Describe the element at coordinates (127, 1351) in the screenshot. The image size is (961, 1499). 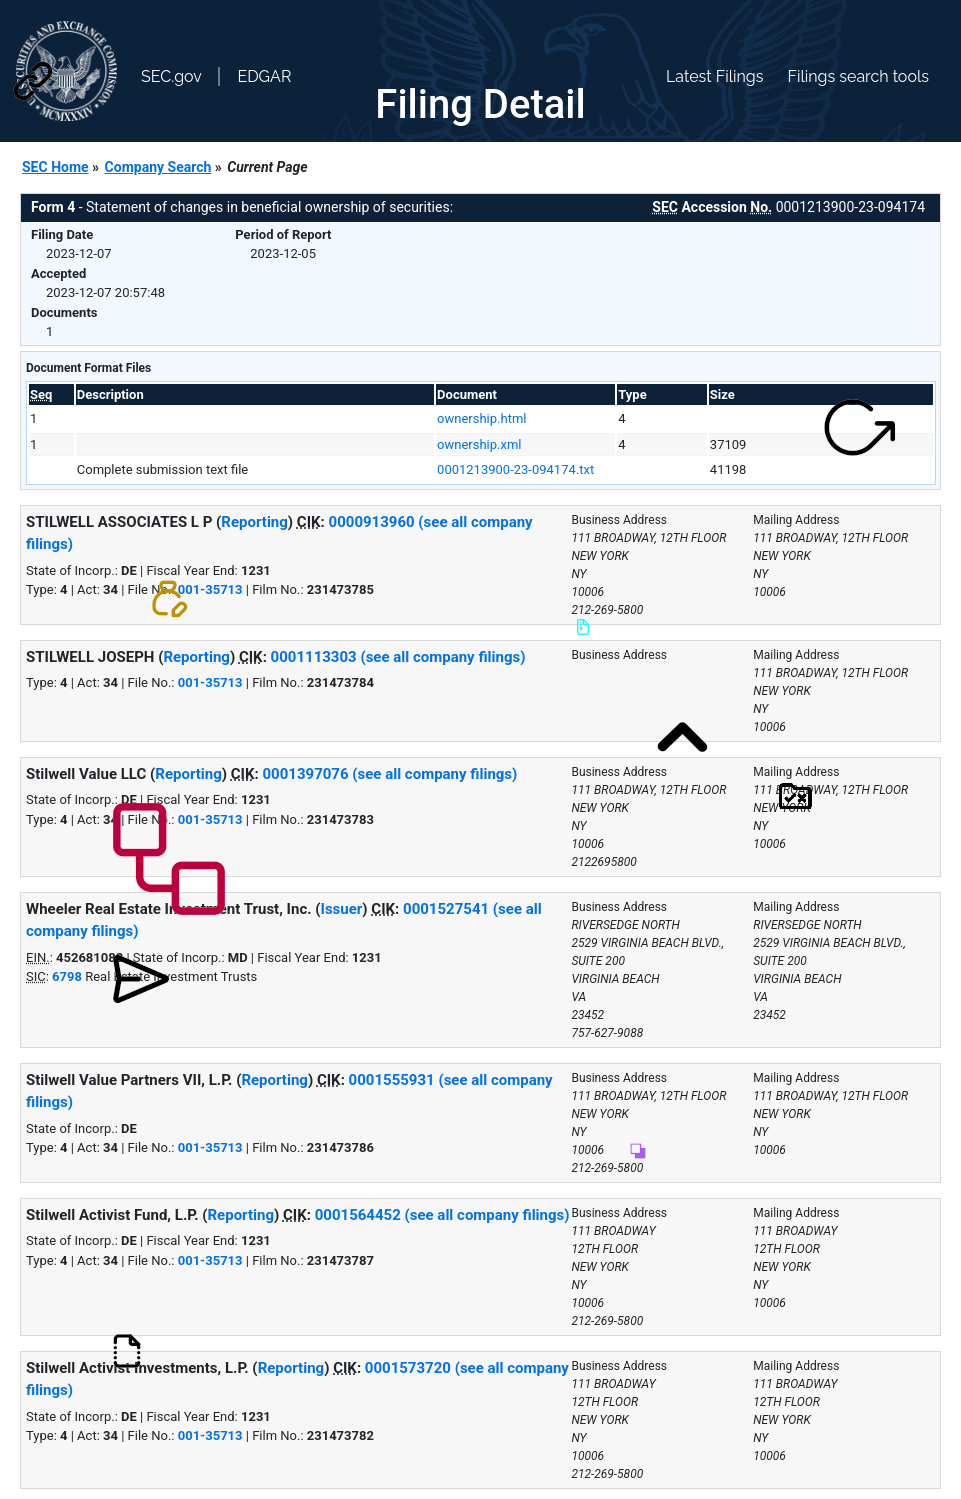
I see `indicates a corrupted or damaged file` at that location.